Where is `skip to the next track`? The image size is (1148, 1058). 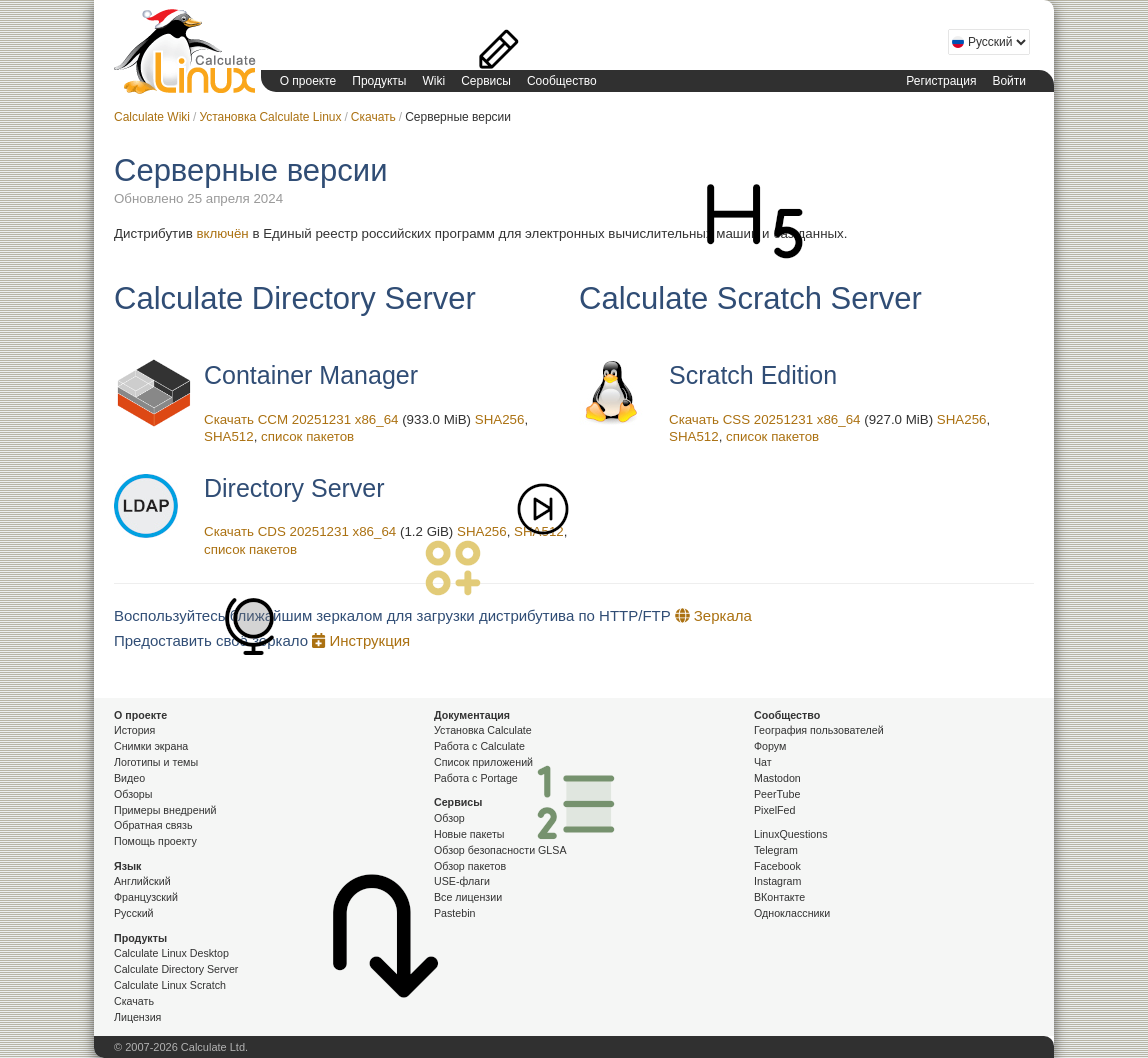
skip to the next track is located at coordinates (543, 509).